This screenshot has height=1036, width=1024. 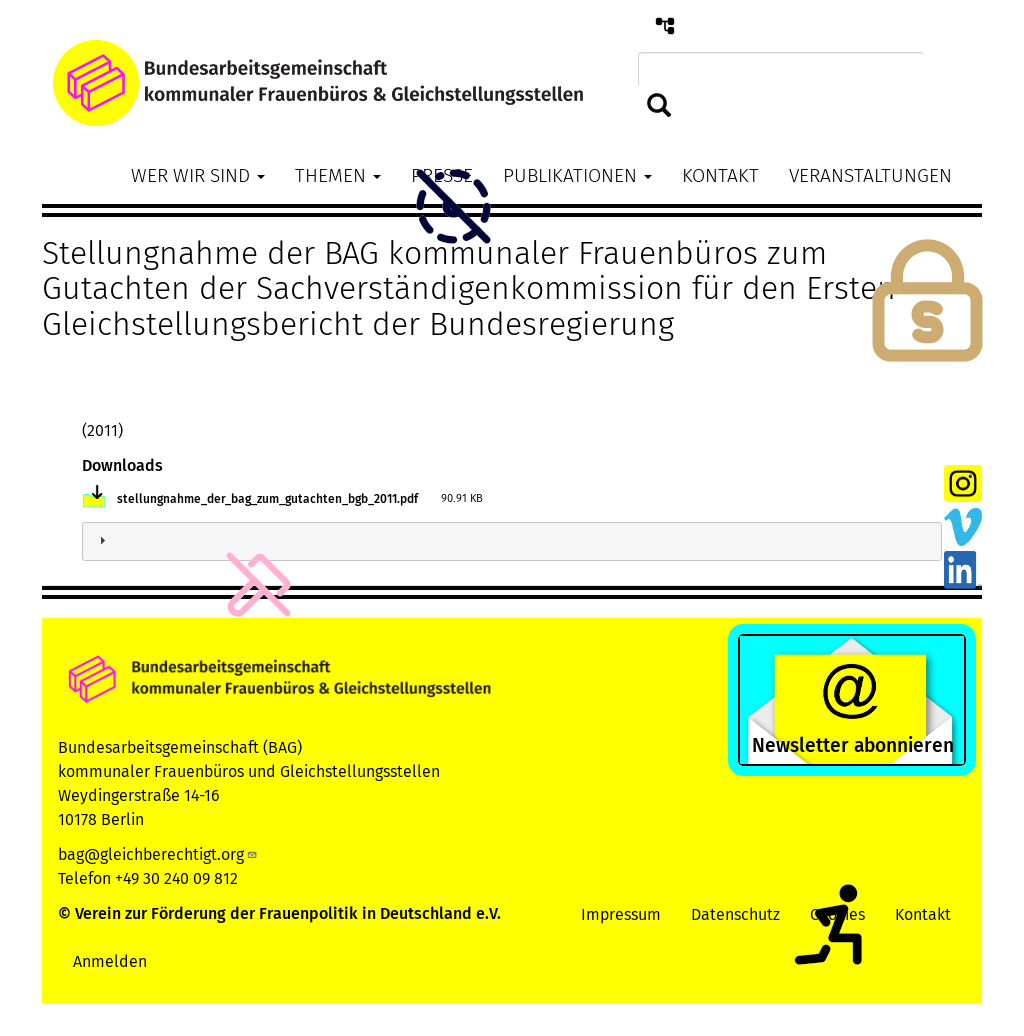 What do you see at coordinates (830, 924) in the screenshot?
I see `access stretching exercises or warm-up routines` at bounding box center [830, 924].